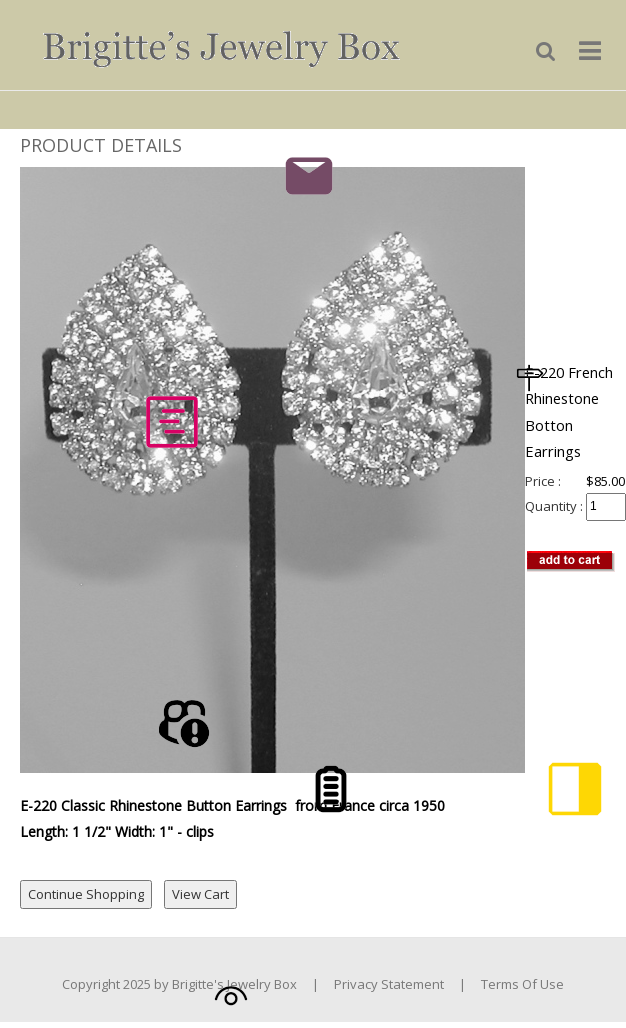 The width and height of the screenshot is (626, 1028). What do you see at coordinates (309, 176) in the screenshot?
I see `open your email inbox` at bounding box center [309, 176].